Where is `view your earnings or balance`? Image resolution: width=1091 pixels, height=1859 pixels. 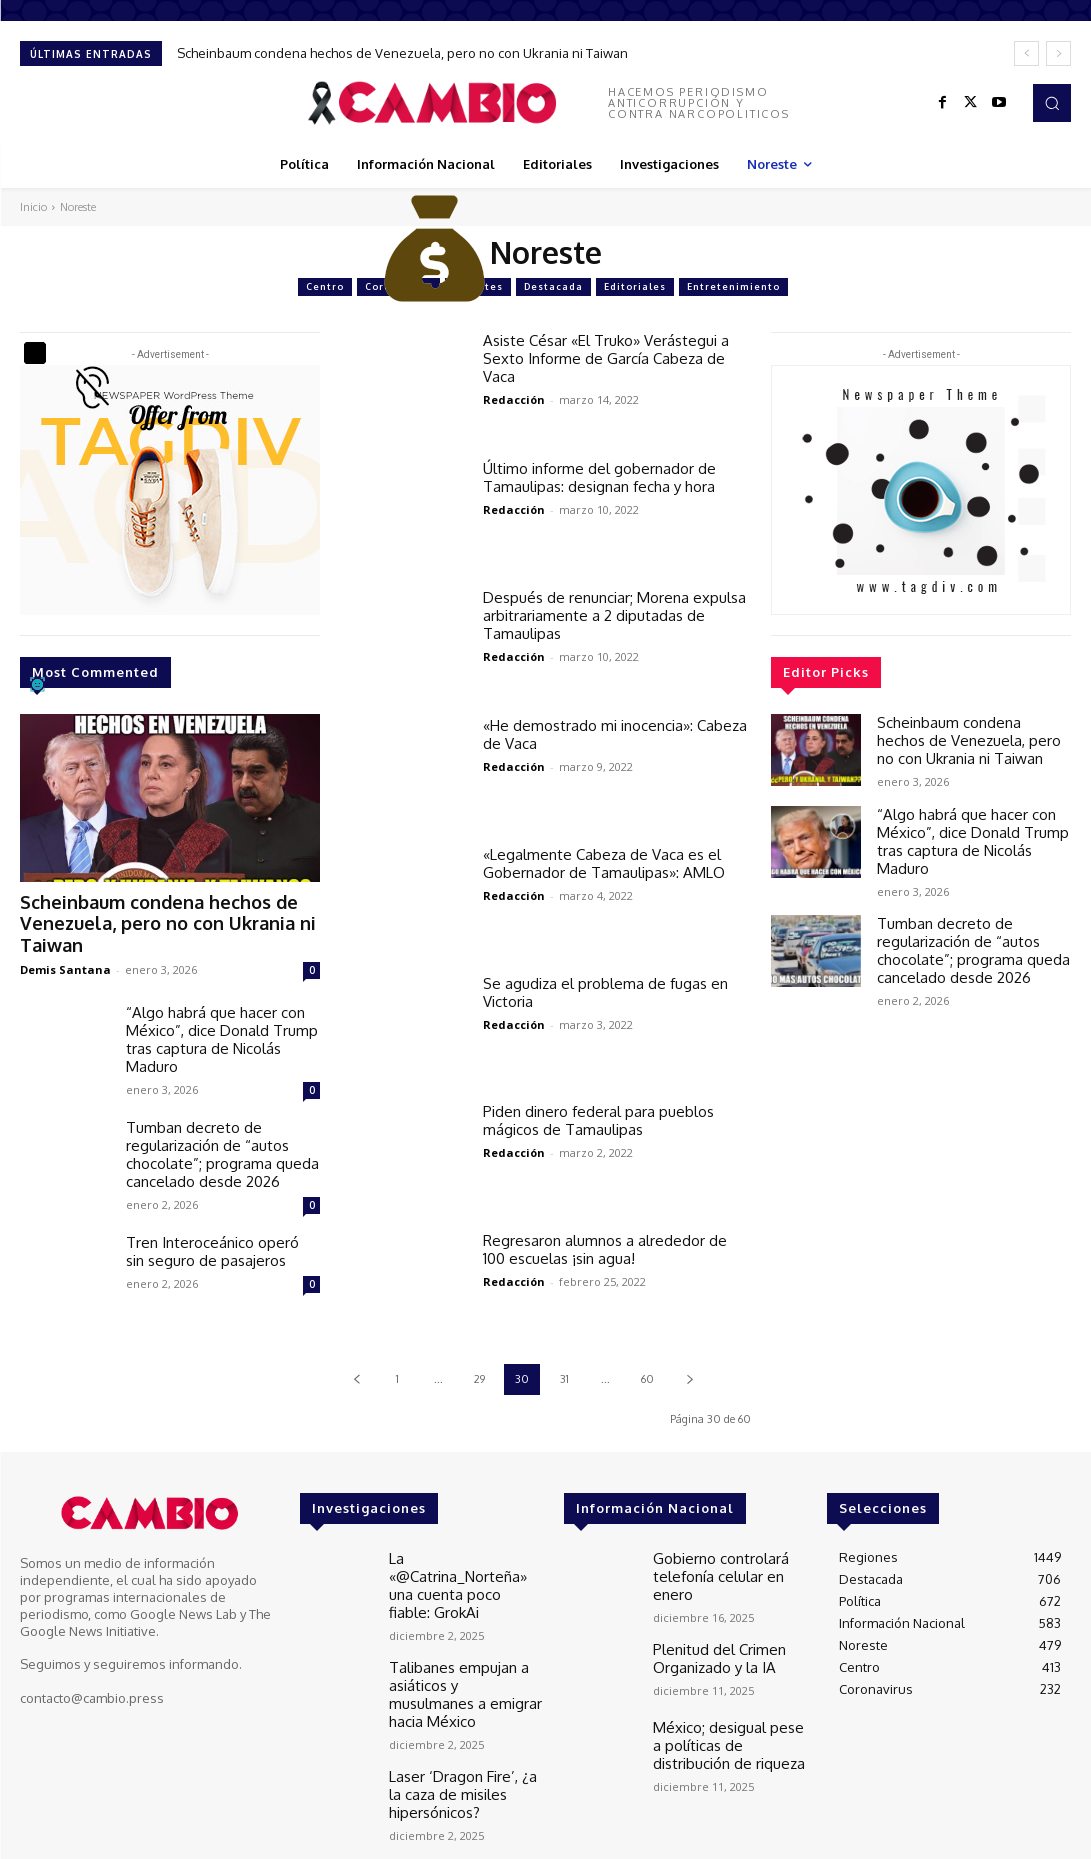
view your earnings or balance is located at coordinates (434, 248).